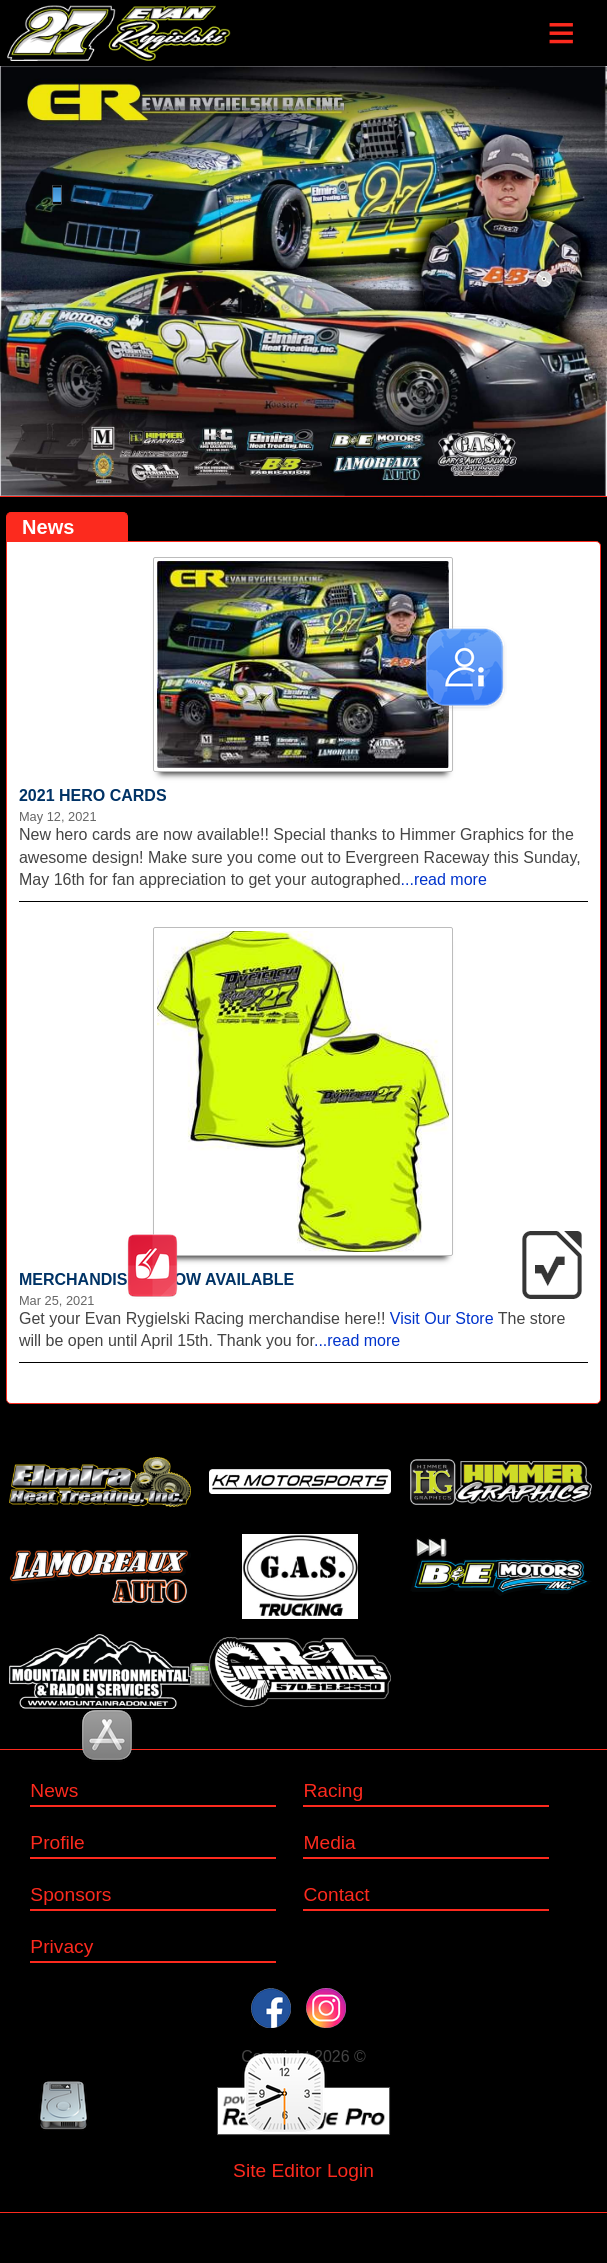 This screenshot has width=607, height=2263. What do you see at coordinates (63, 2106) in the screenshot?
I see `indicates an internal storage drive` at bounding box center [63, 2106].